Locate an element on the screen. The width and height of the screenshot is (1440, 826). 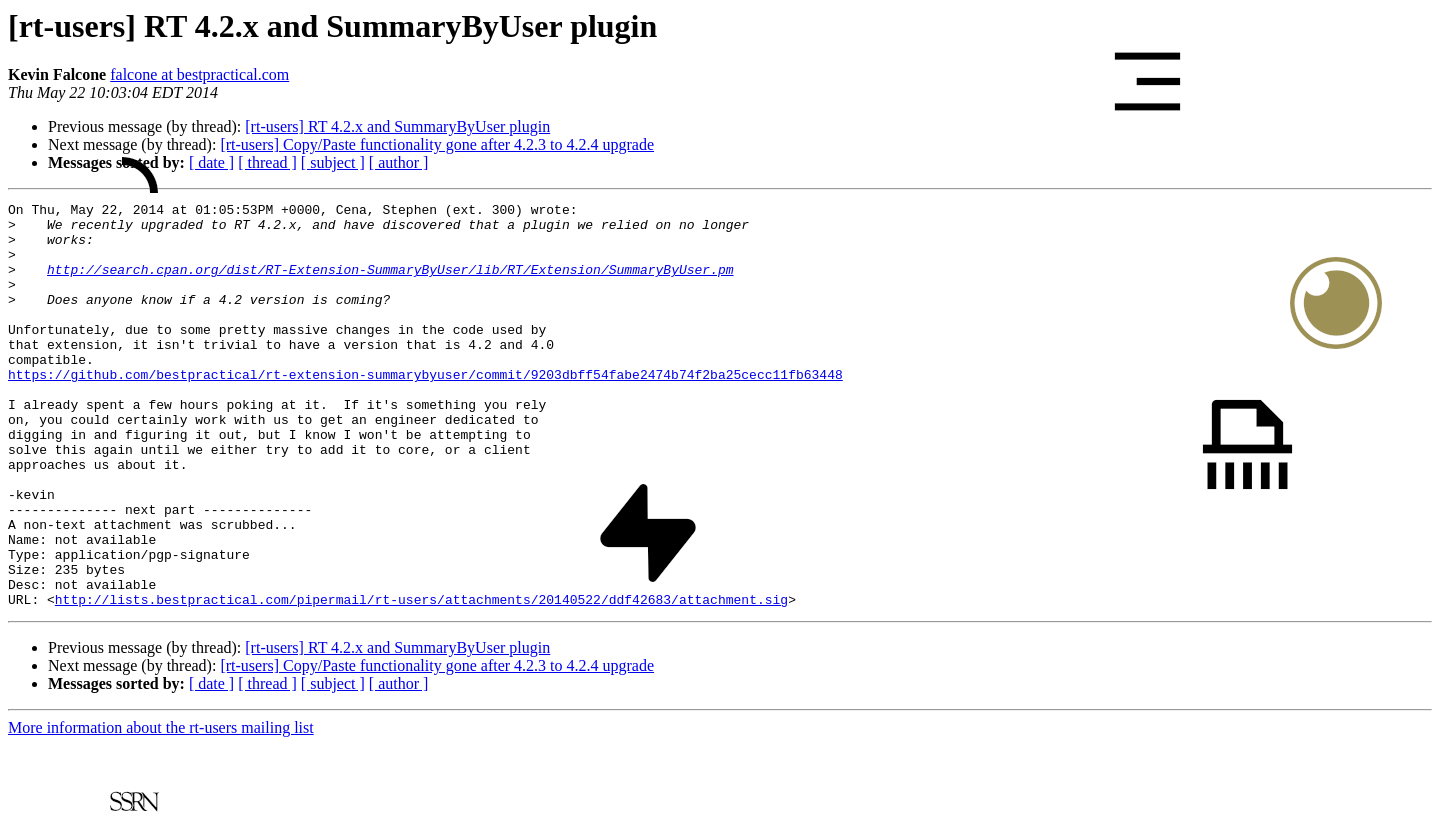
open insomnia api client is located at coordinates (1336, 303).